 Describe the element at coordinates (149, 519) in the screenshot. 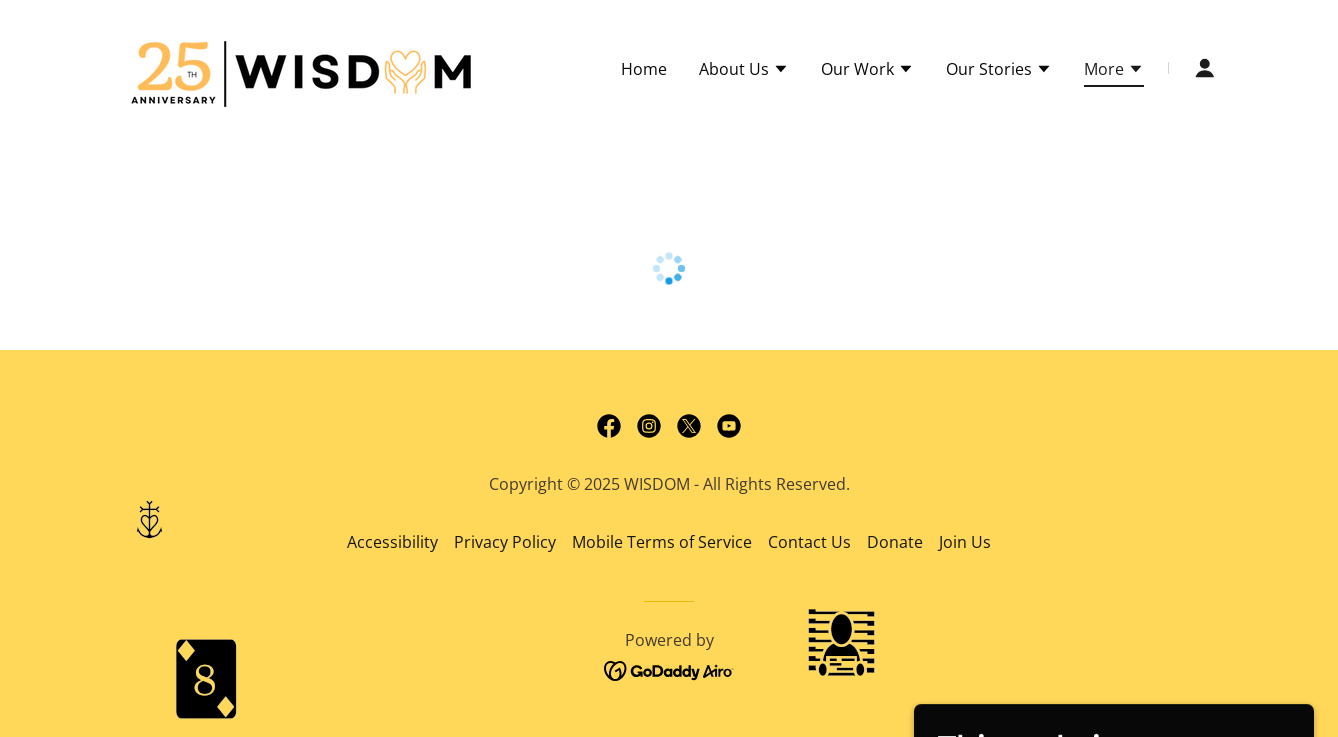

I see `camargue cross symbol representing faith, hope, and love` at that location.